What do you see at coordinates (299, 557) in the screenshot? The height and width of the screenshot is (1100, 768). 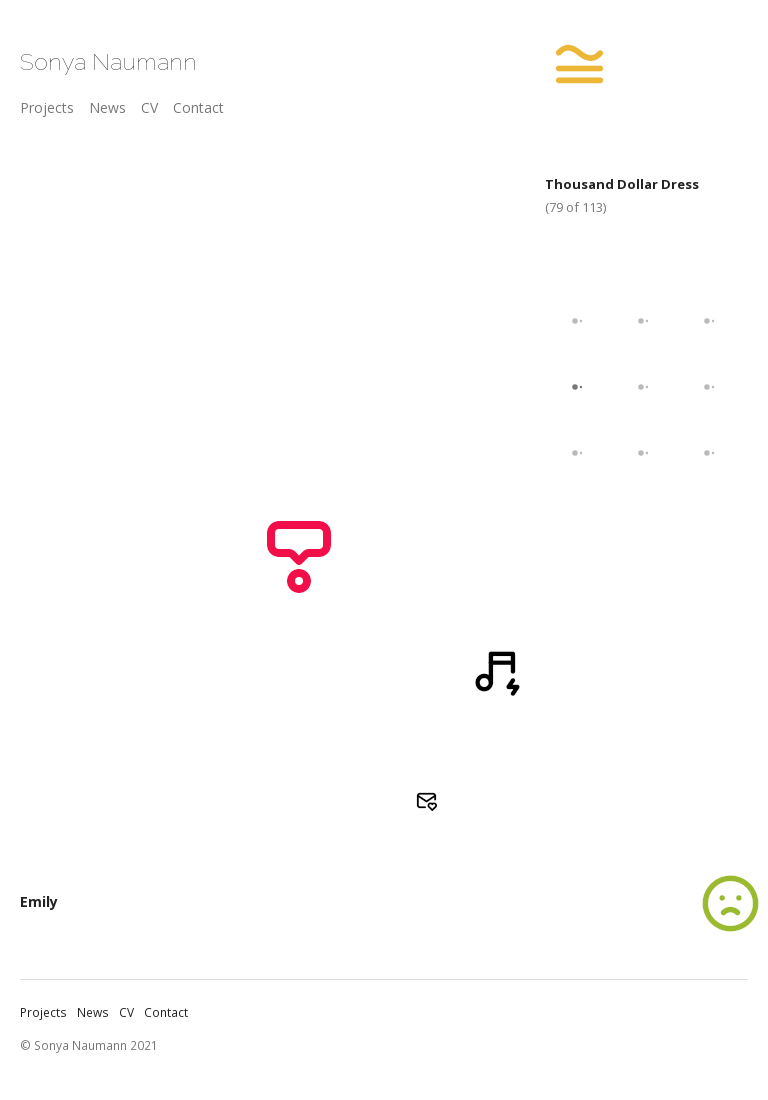 I see `view tooltip or help information` at bounding box center [299, 557].